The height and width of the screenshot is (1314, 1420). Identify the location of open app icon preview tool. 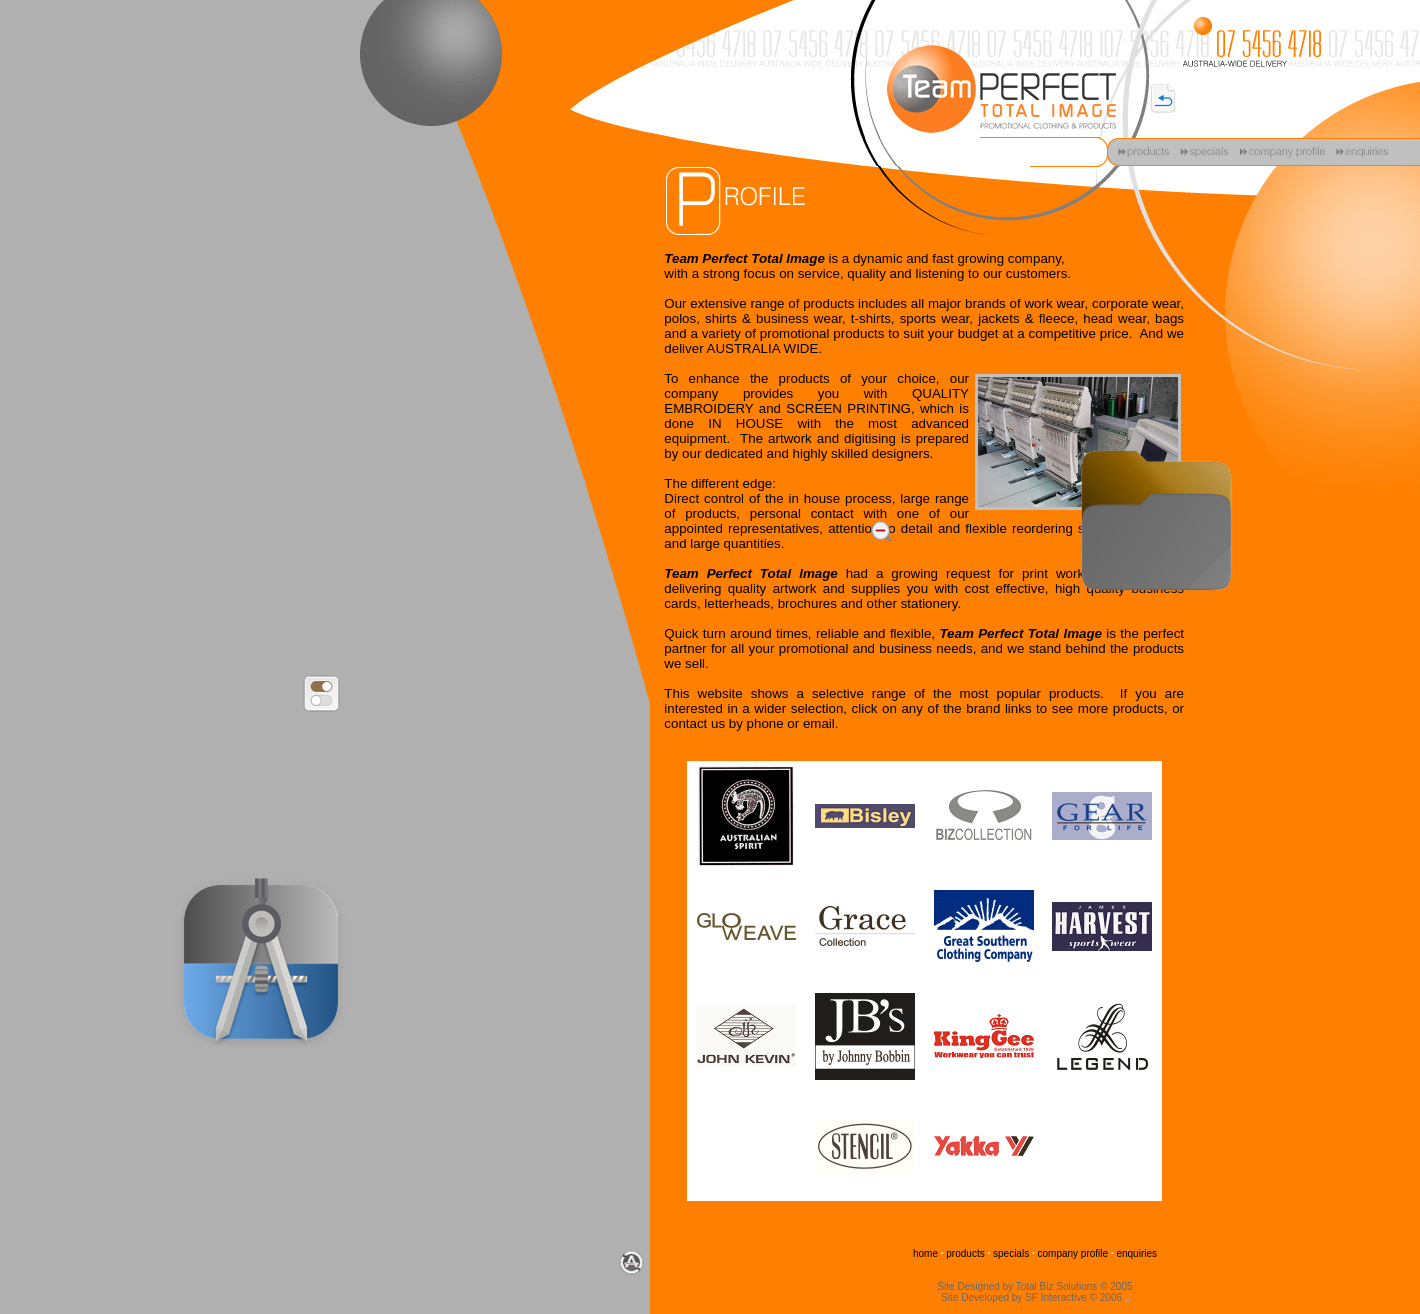
(261, 962).